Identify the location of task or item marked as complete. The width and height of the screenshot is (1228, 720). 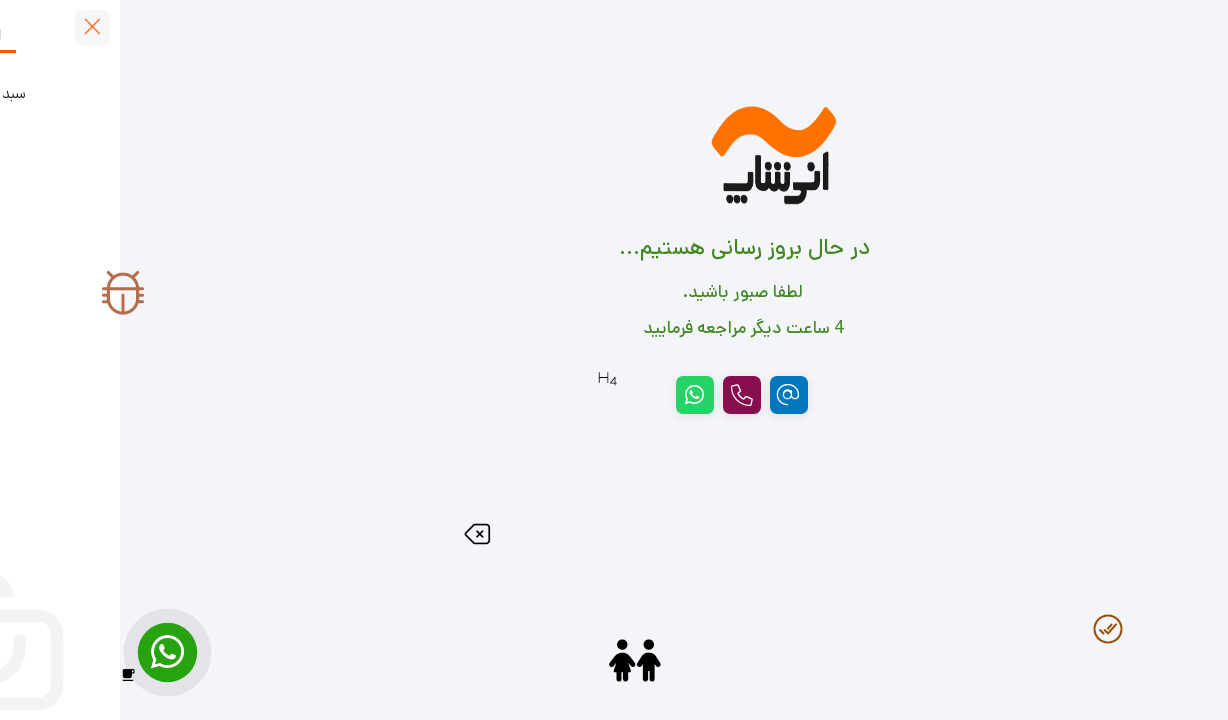
(1108, 629).